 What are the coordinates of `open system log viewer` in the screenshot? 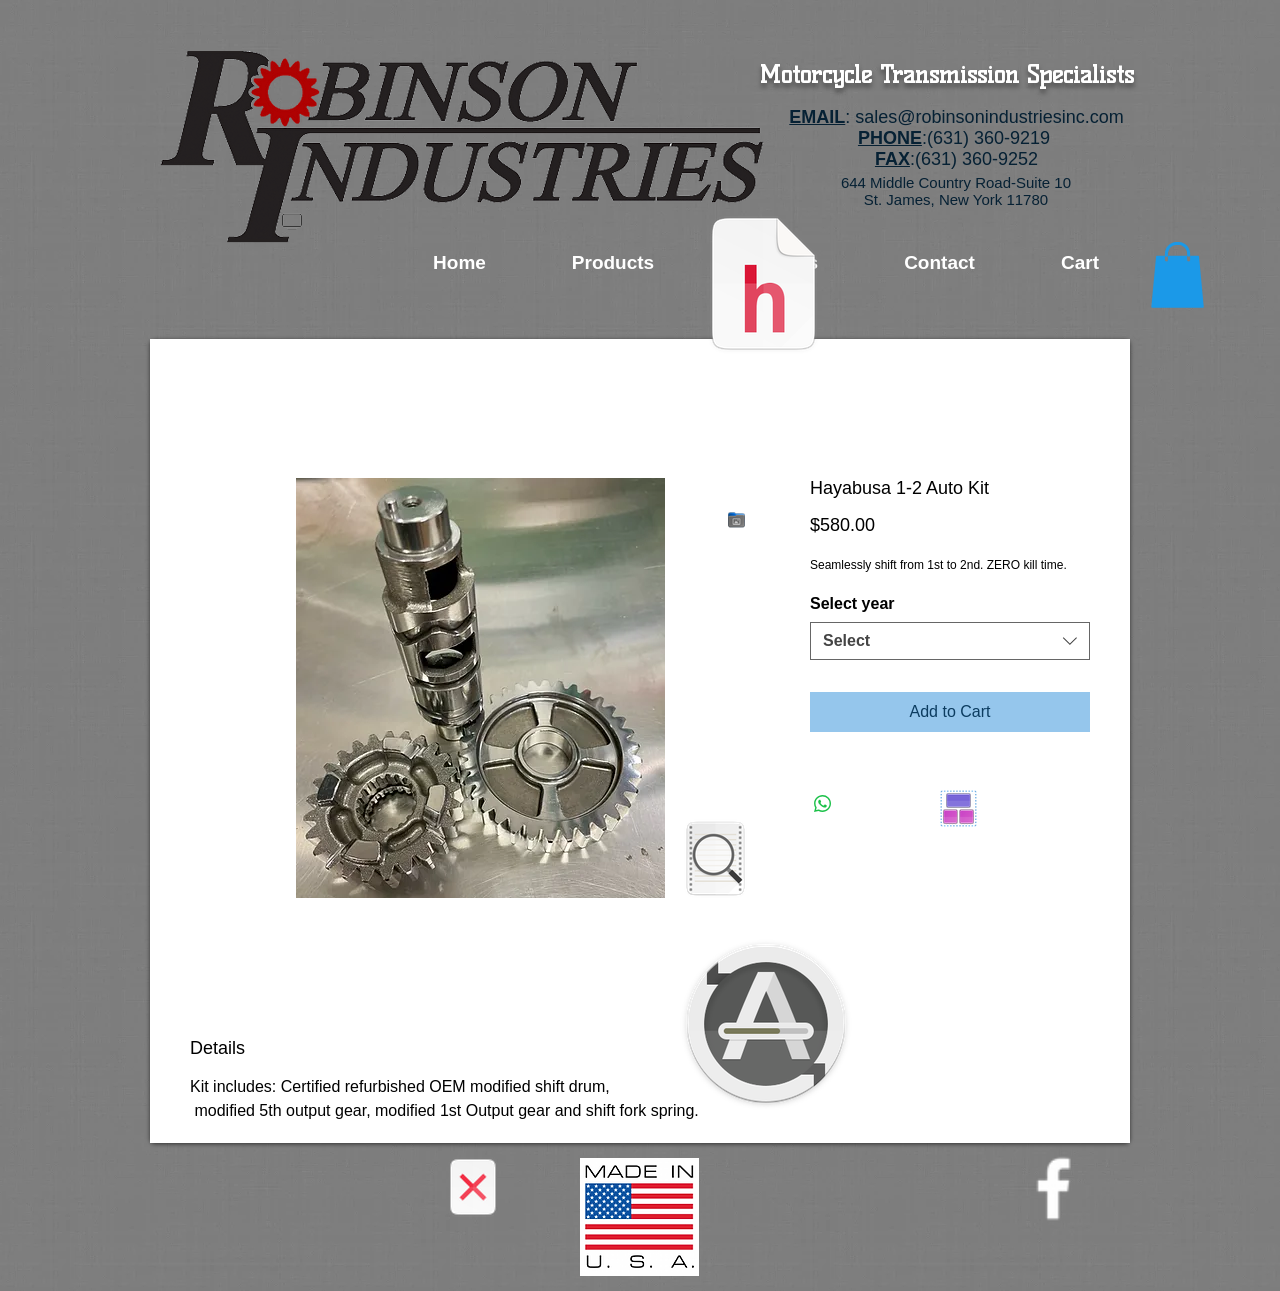 It's located at (715, 858).